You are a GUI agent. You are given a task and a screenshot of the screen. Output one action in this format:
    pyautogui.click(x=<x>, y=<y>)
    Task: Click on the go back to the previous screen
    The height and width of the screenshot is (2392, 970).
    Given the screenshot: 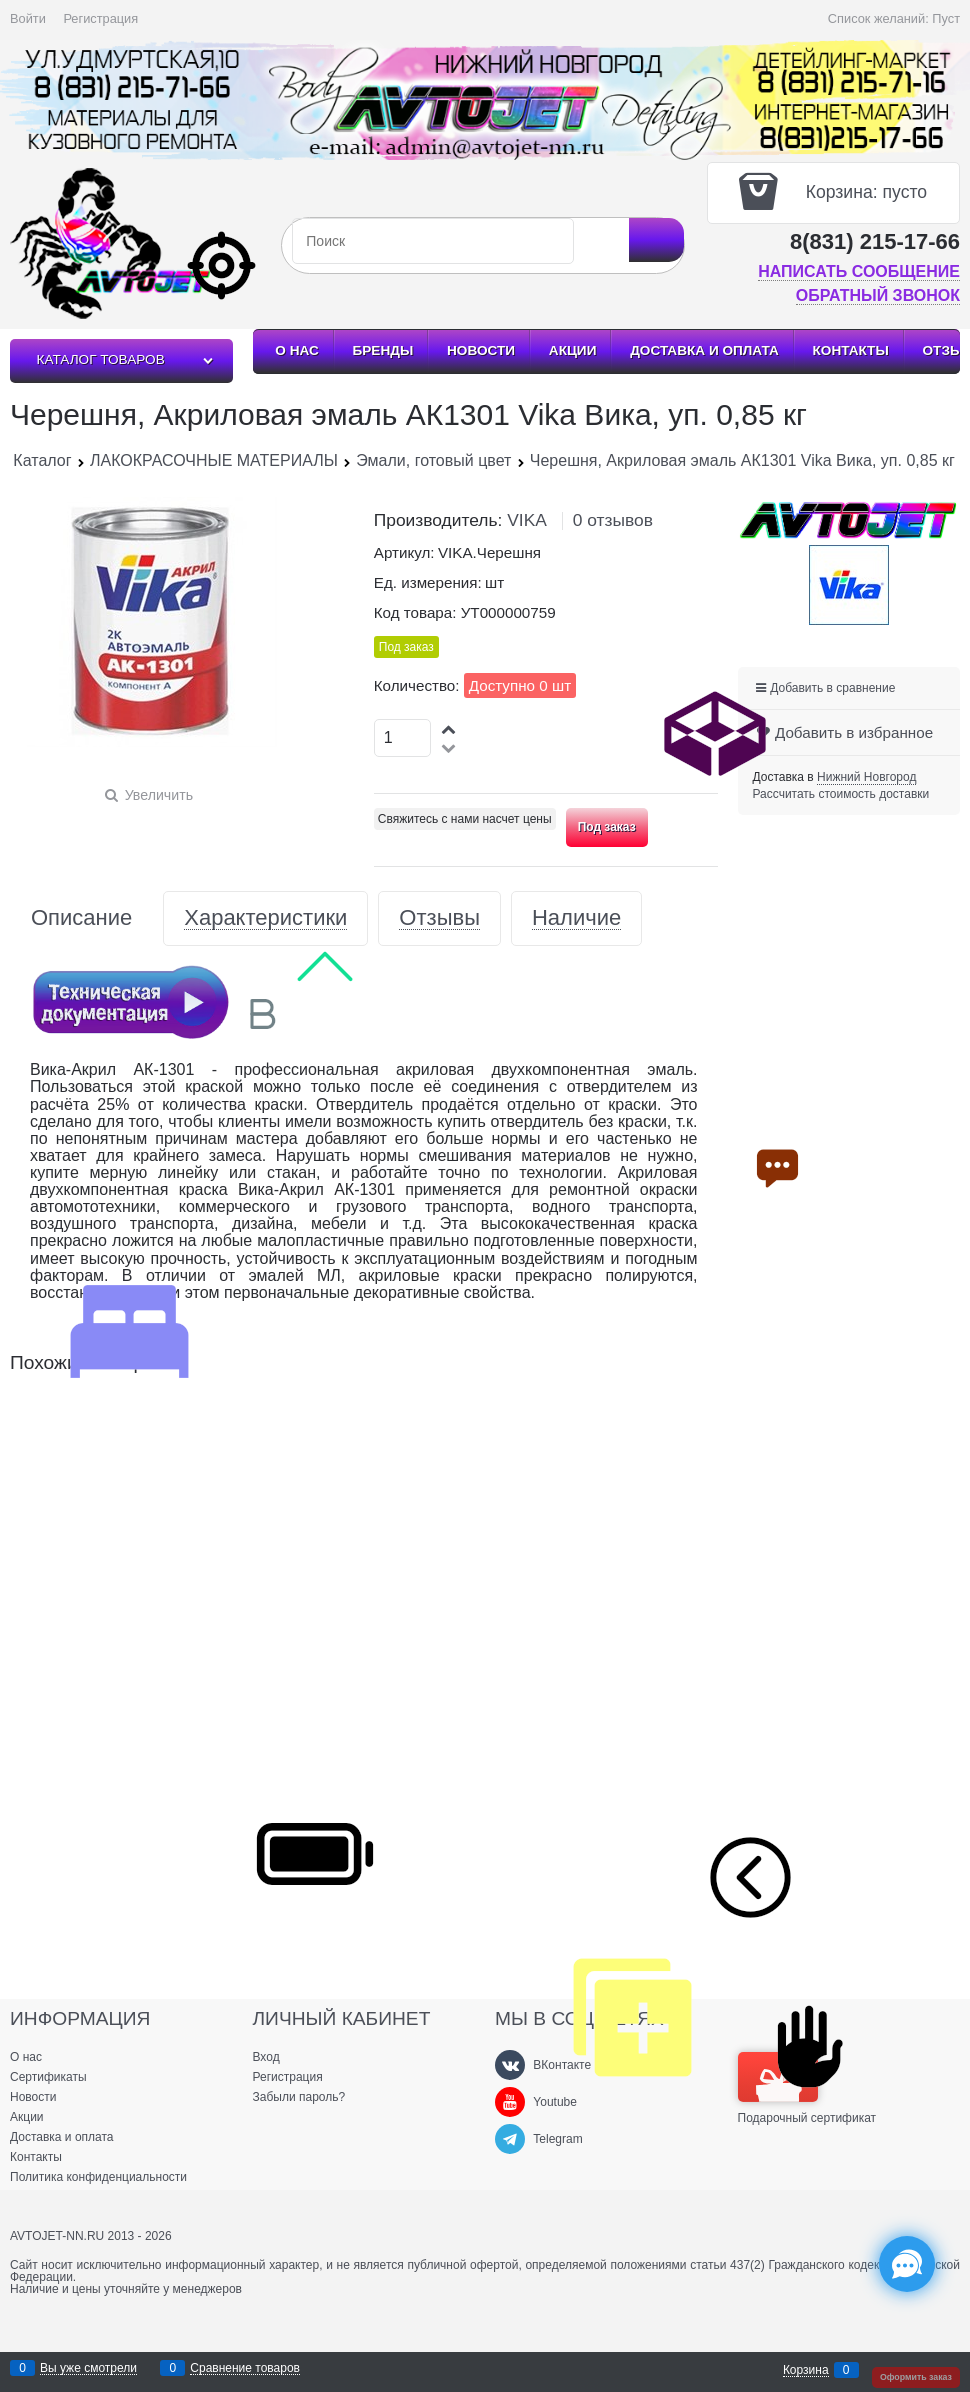 What is the action you would take?
    pyautogui.click(x=750, y=1877)
    